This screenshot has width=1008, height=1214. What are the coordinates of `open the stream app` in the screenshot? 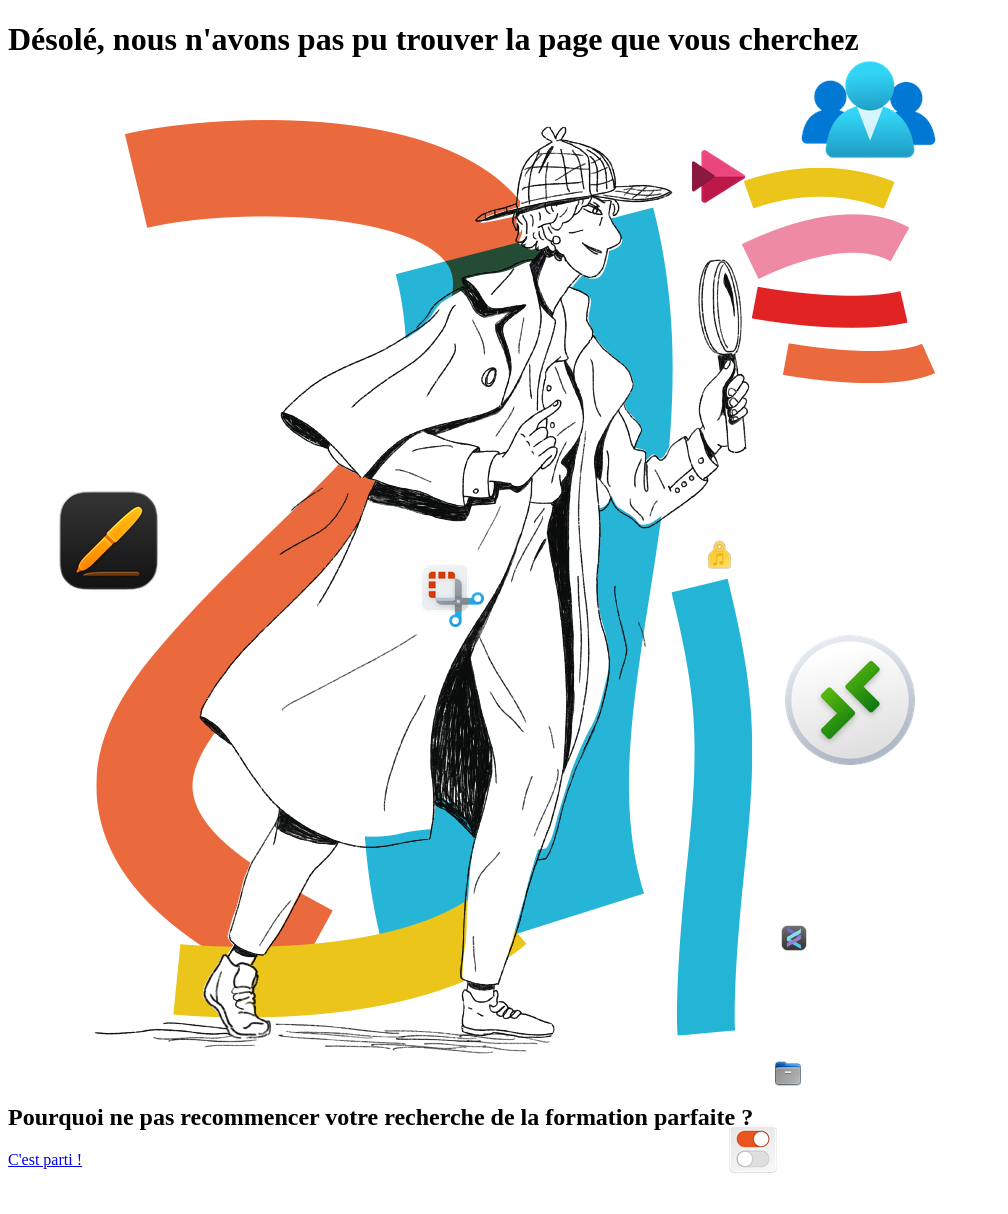 It's located at (718, 176).